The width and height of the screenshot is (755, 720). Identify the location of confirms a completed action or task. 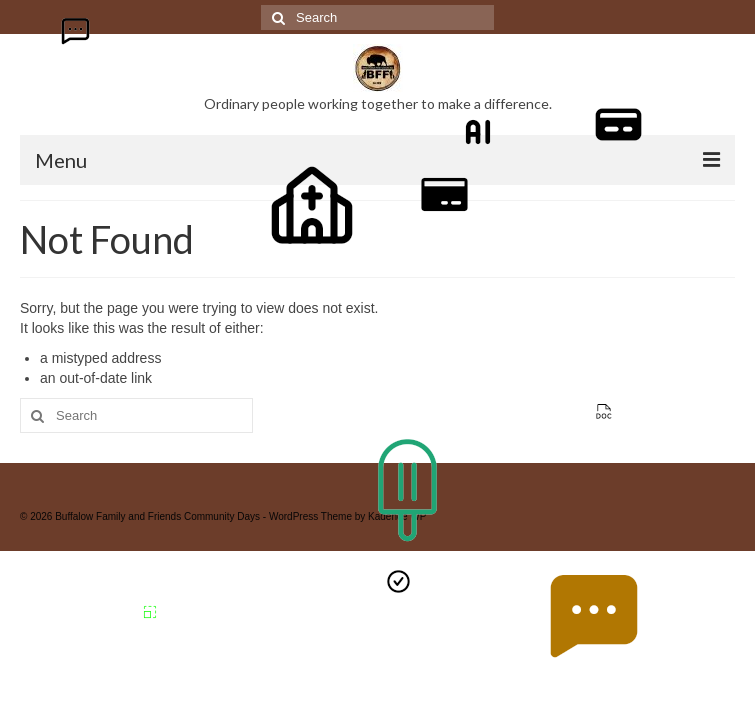
(398, 581).